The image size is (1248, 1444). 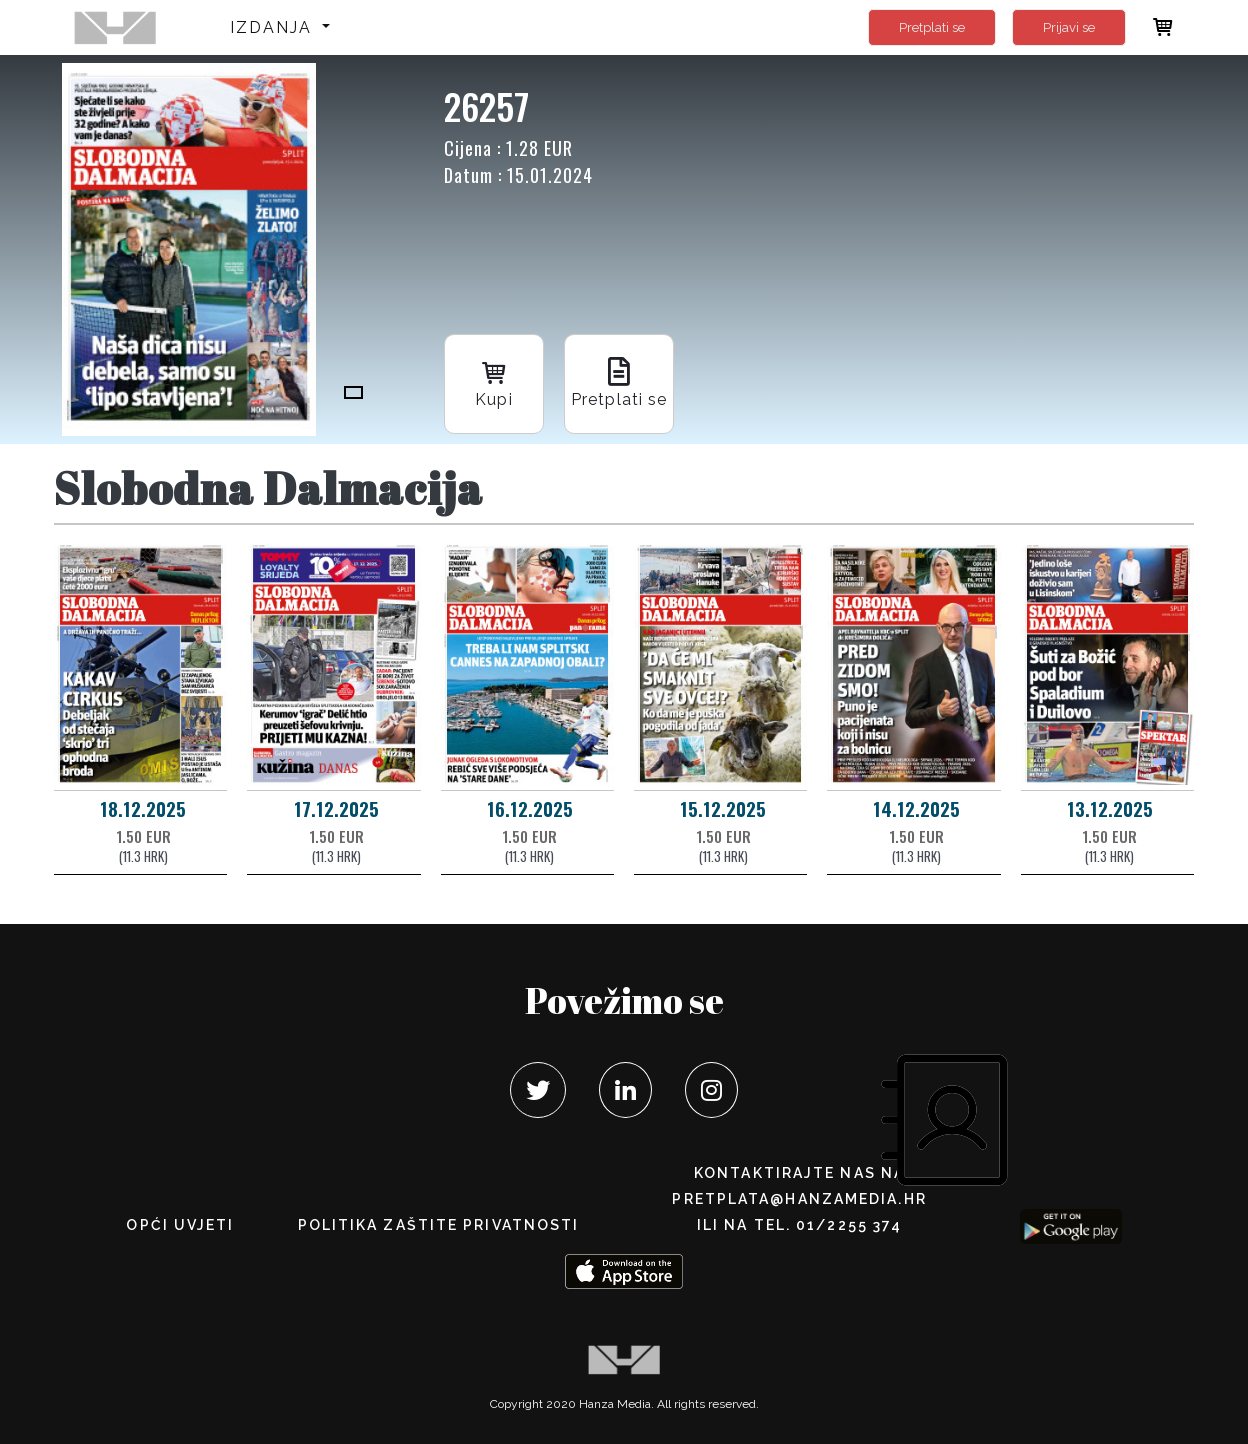 I want to click on crop image to 16:9 aspect ratio, so click(x=353, y=392).